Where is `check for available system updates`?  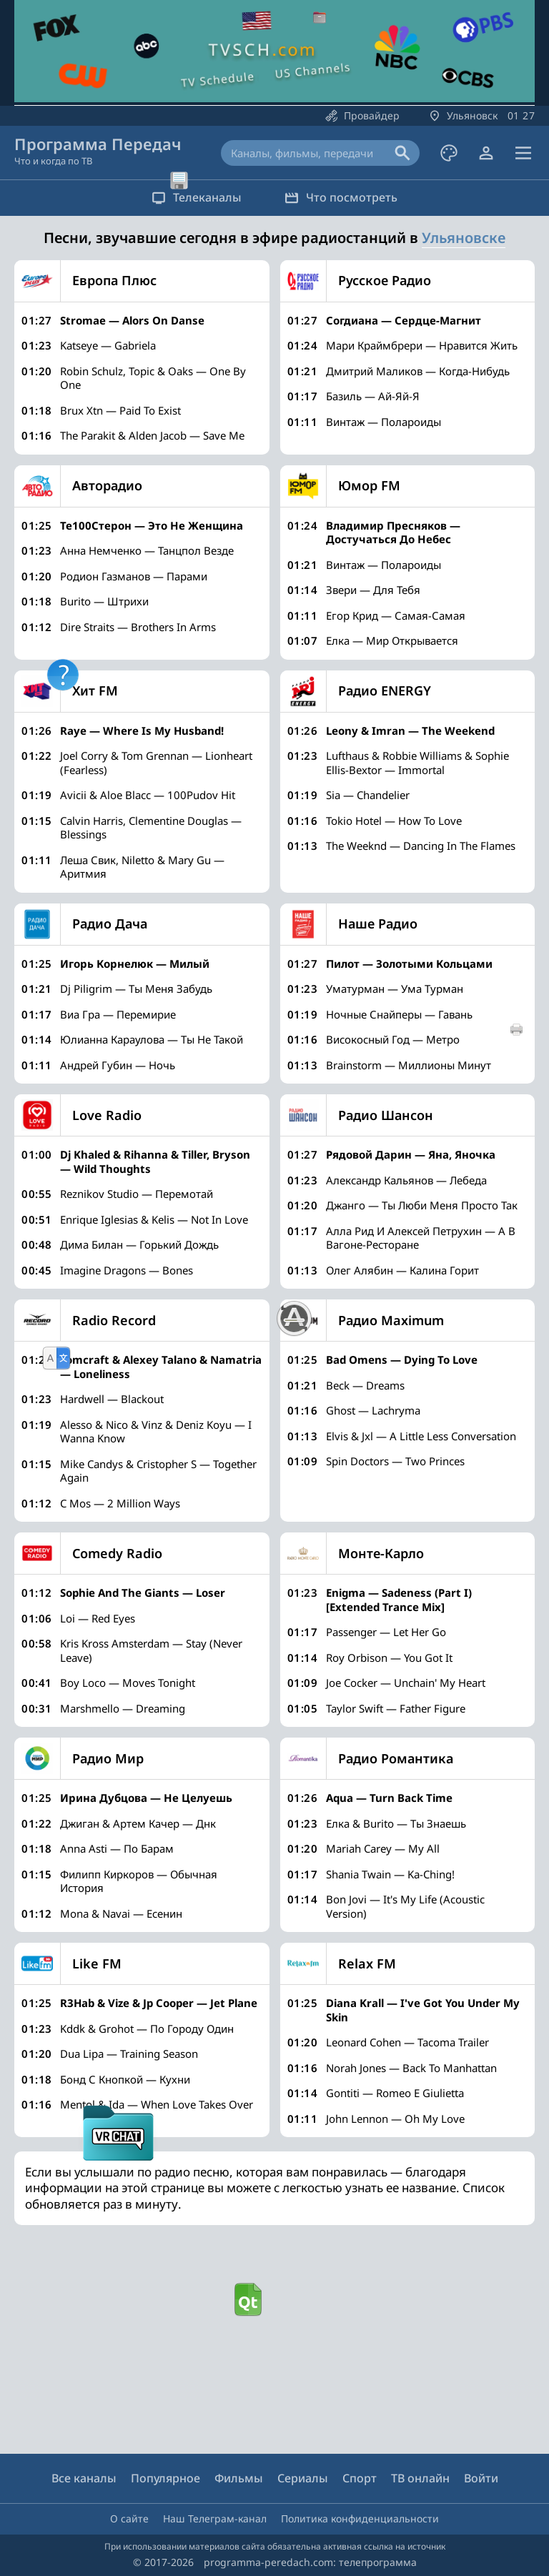 check for available system updates is located at coordinates (294, 1318).